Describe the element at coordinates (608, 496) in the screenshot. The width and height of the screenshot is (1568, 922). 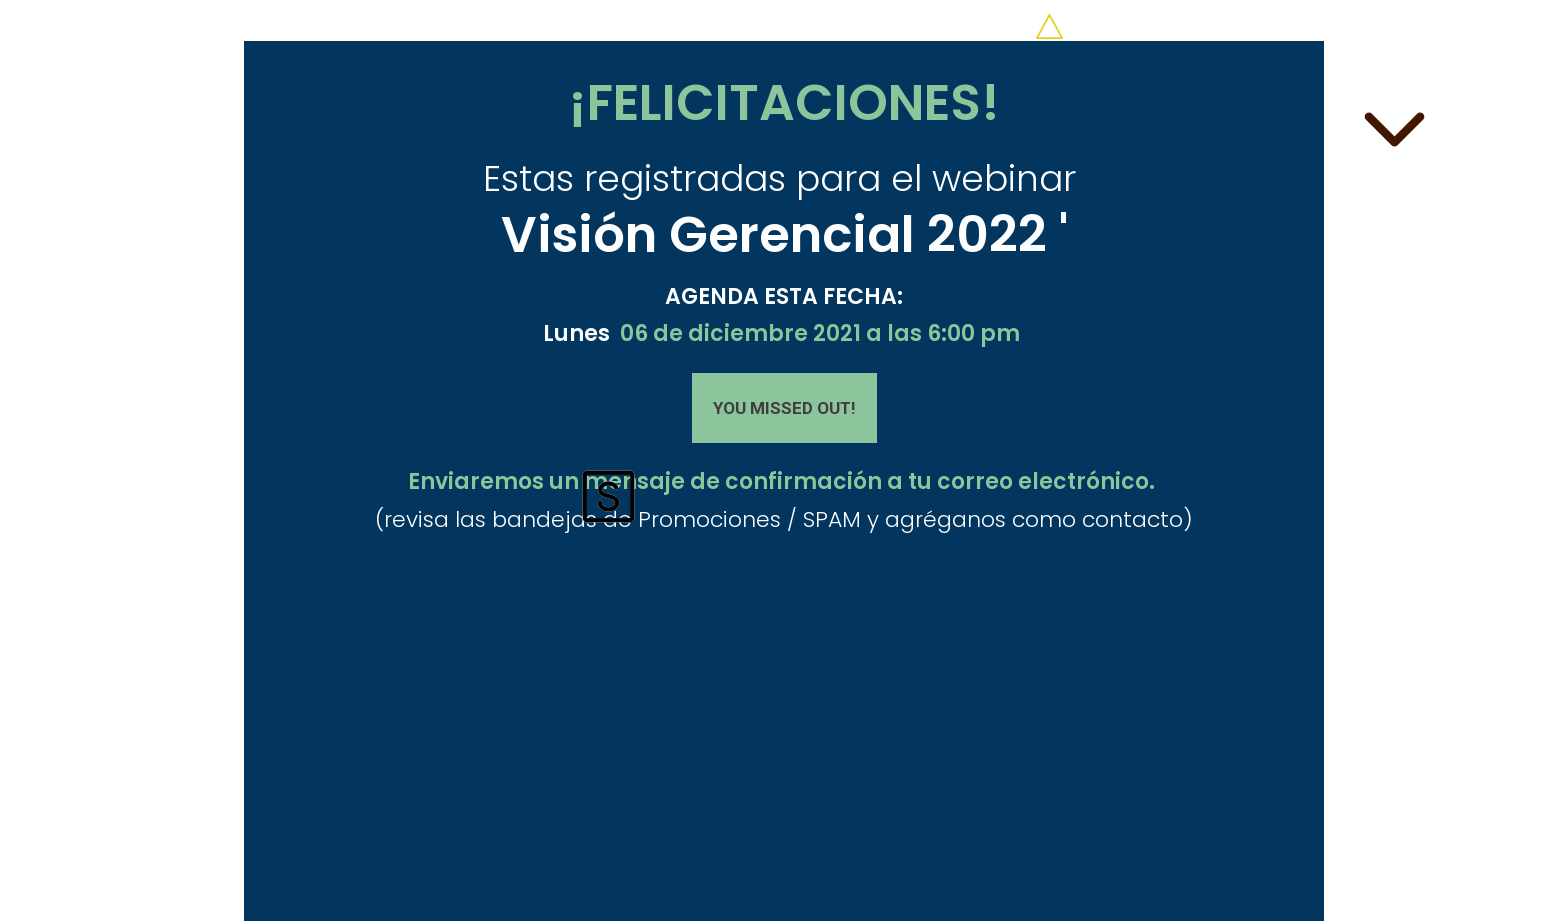
I see `link to Stripe payment services` at that location.